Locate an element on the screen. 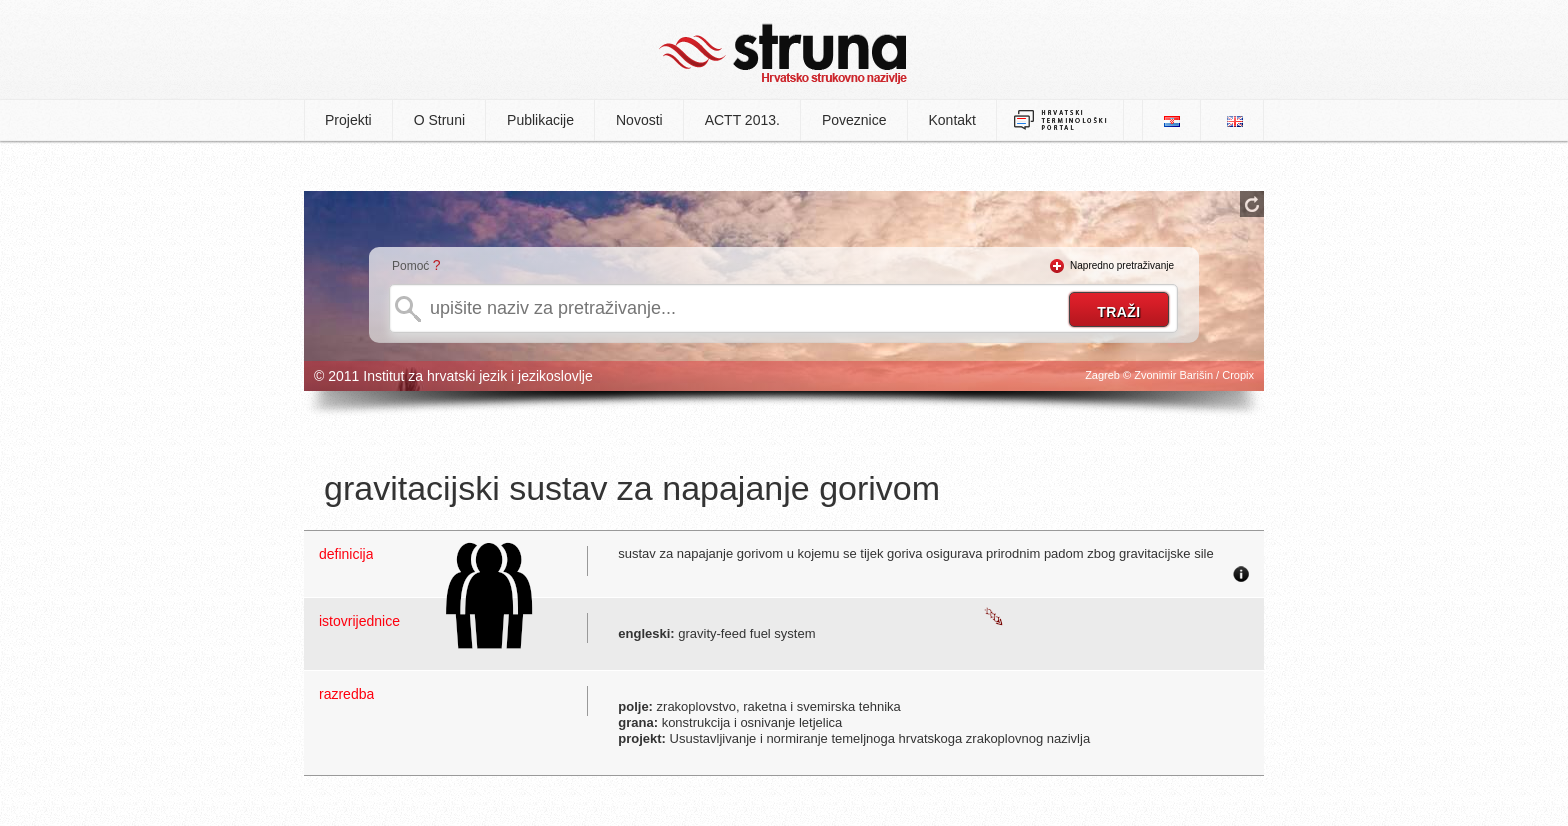  select a thorn or vine-based attack ability is located at coordinates (993, 616).